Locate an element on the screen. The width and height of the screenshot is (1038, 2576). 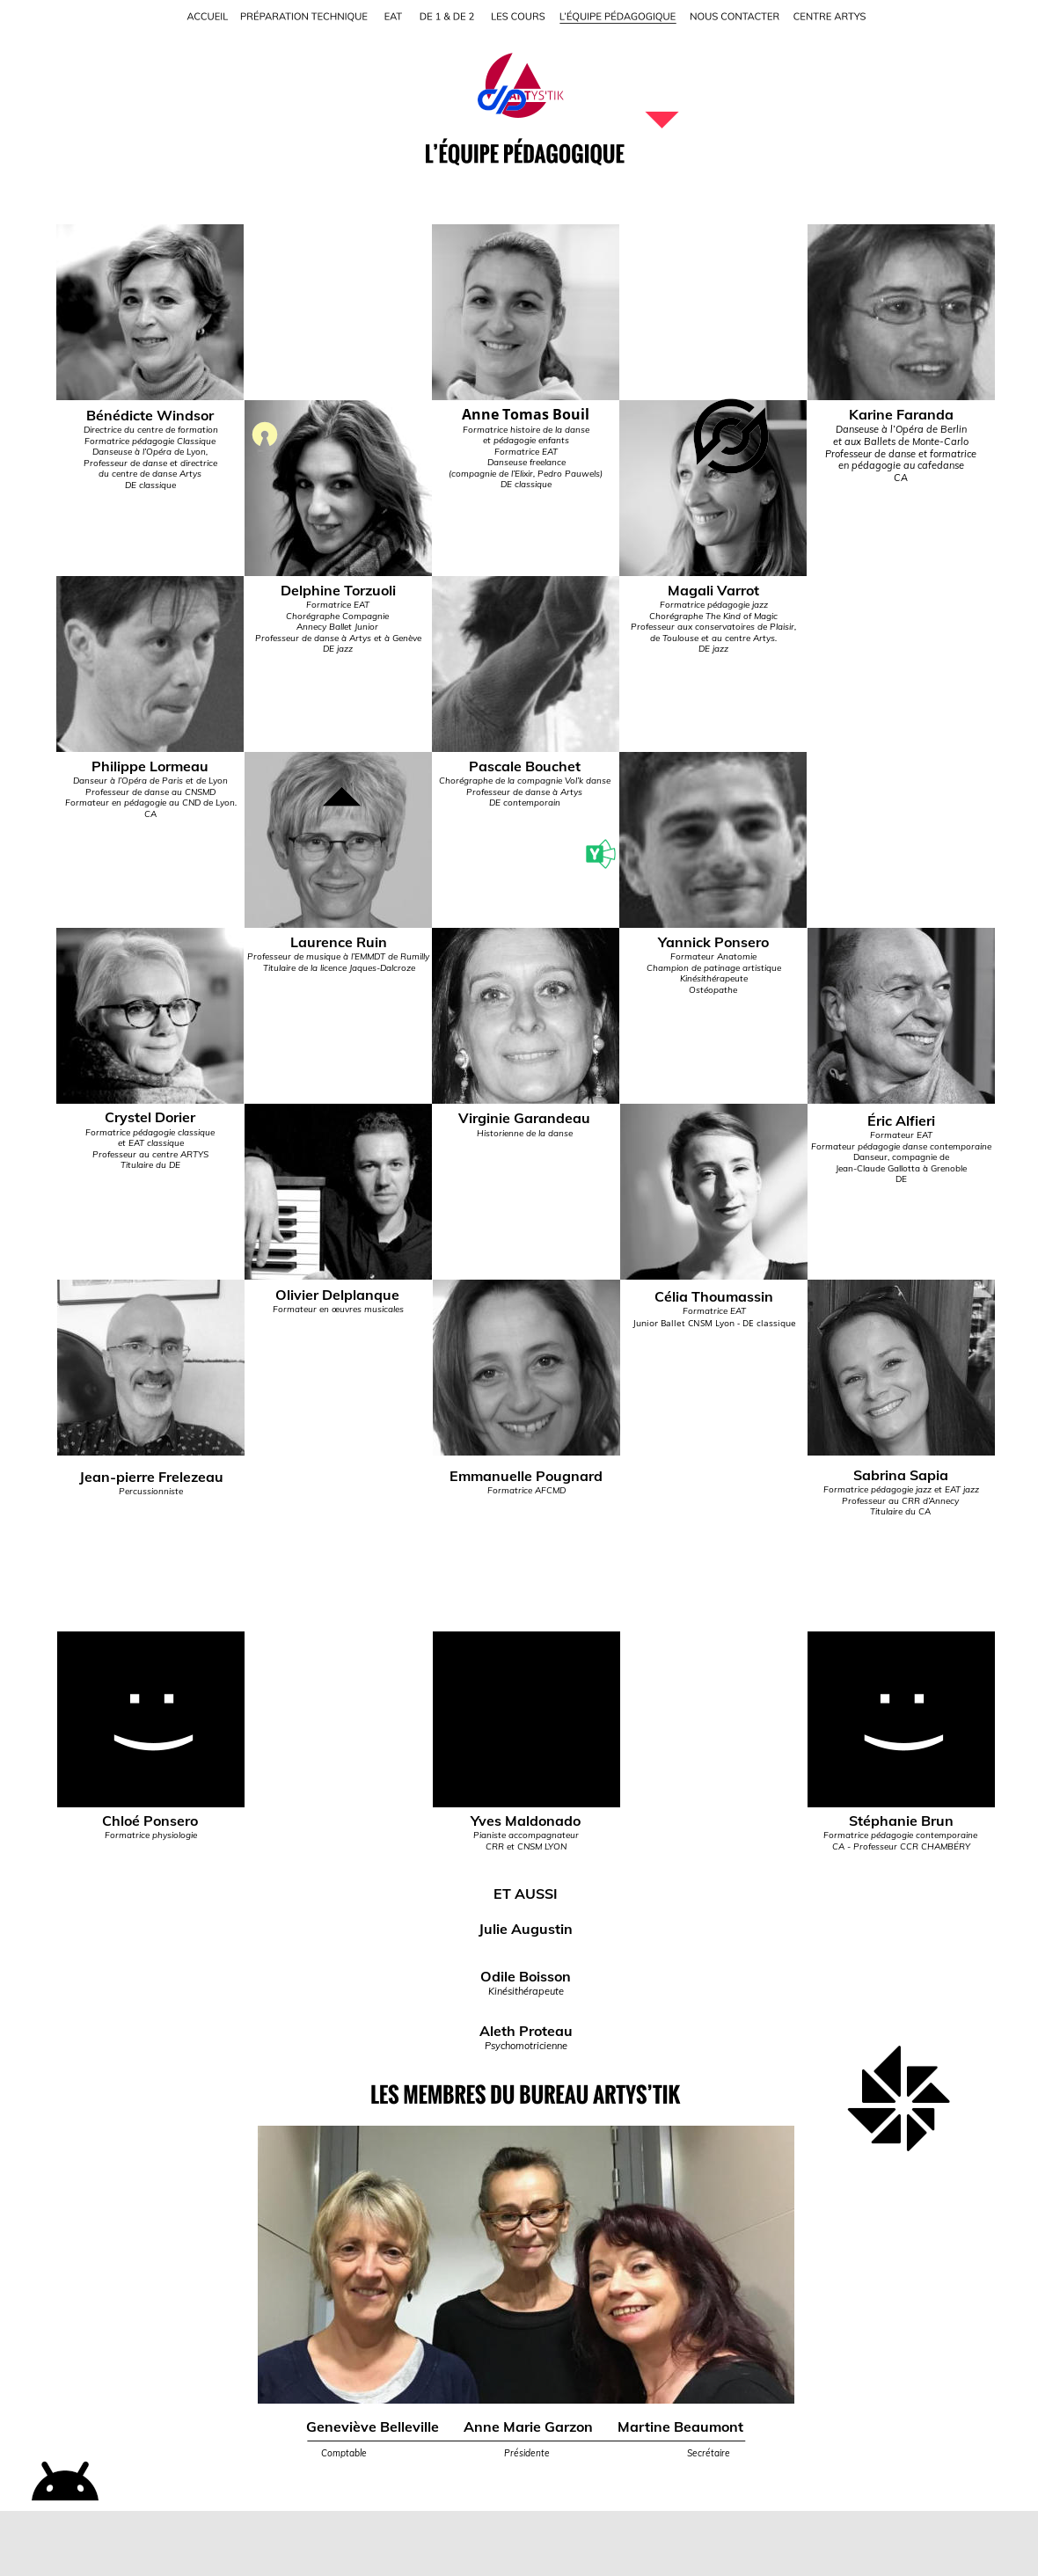
open files by pinwheel app is located at coordinates (899, 2098).